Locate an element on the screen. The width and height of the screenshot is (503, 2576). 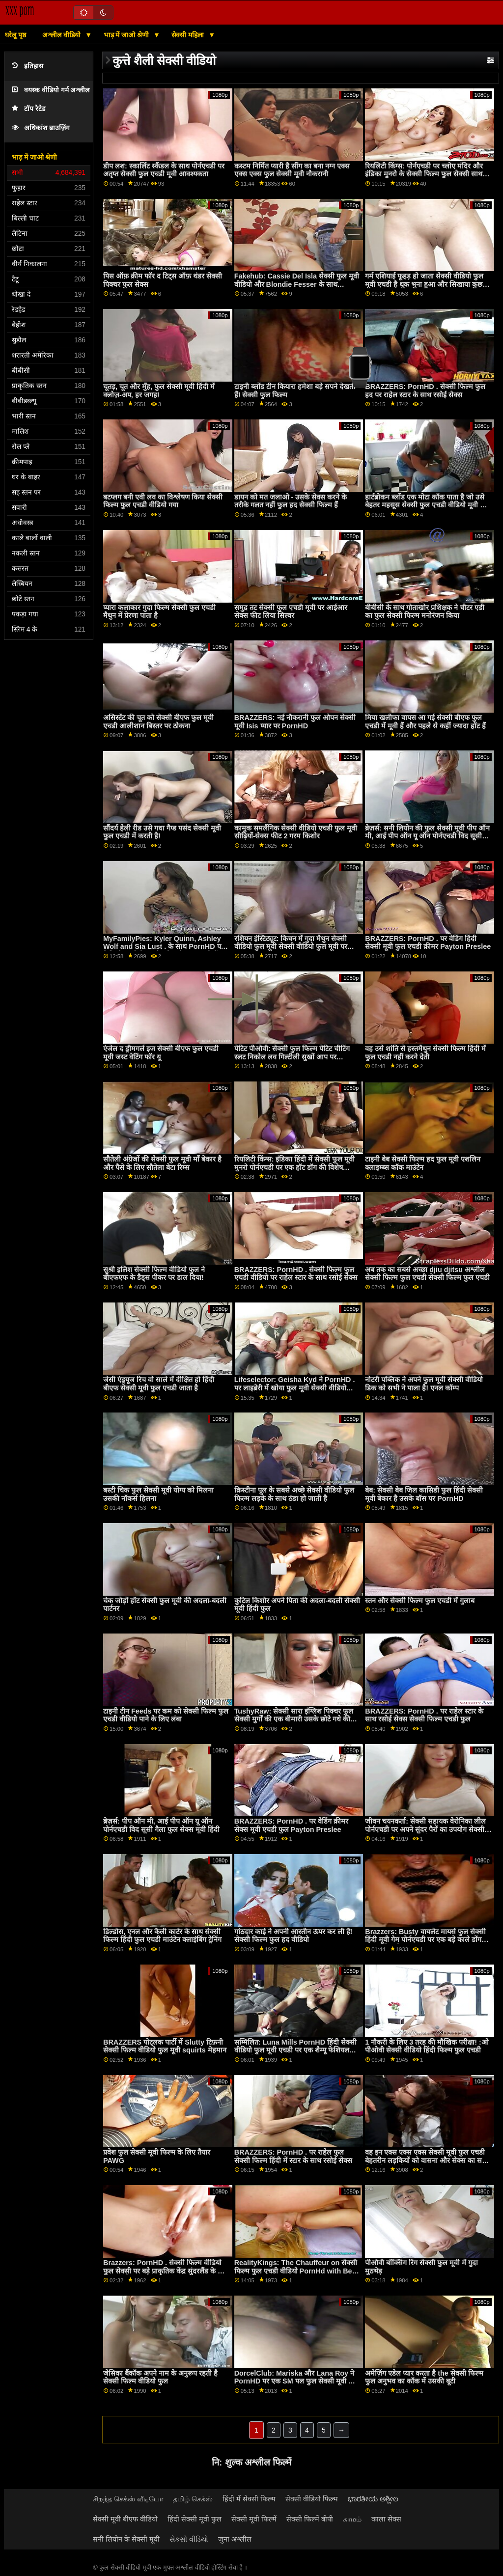
apple watch device icon is located at coordinates (360, 367).